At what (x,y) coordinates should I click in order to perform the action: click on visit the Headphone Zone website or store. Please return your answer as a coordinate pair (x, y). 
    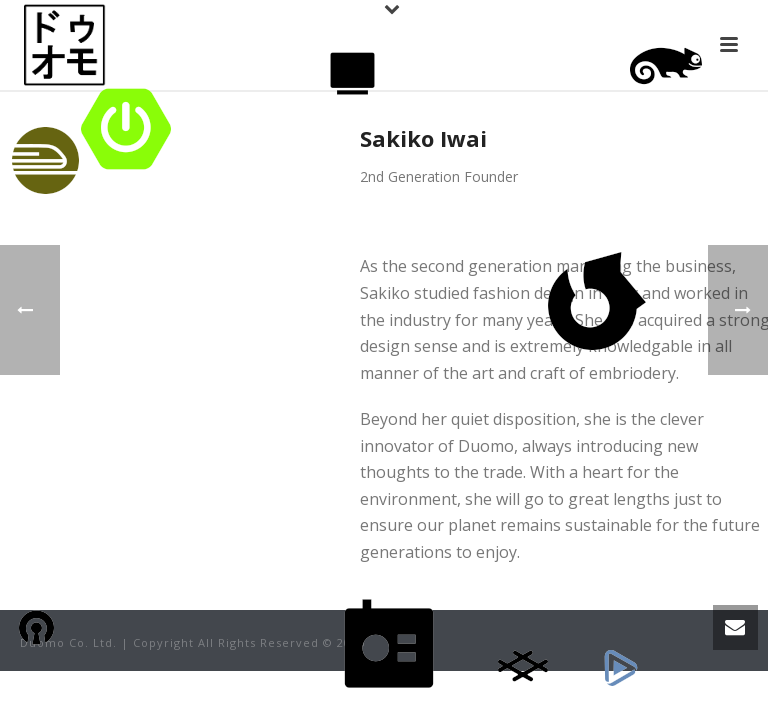
    Looking at the image, I should click on (597, 301).